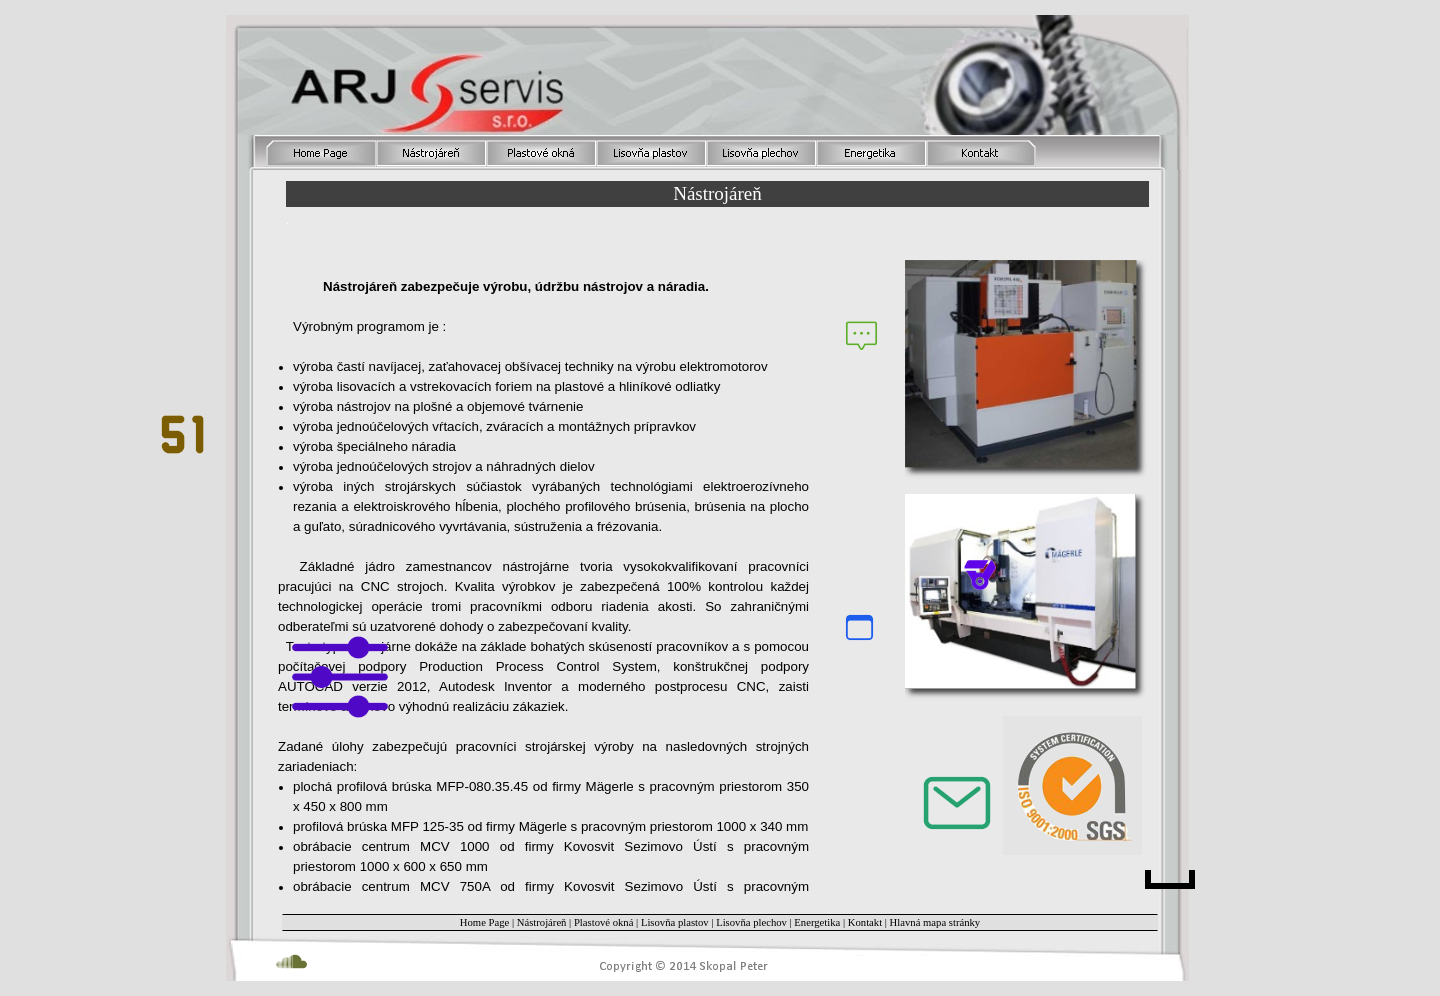  What do you see at coordinates (861, 334) in the screenshot?
I see `open chat or messaging` at bounding box center [861, 334].